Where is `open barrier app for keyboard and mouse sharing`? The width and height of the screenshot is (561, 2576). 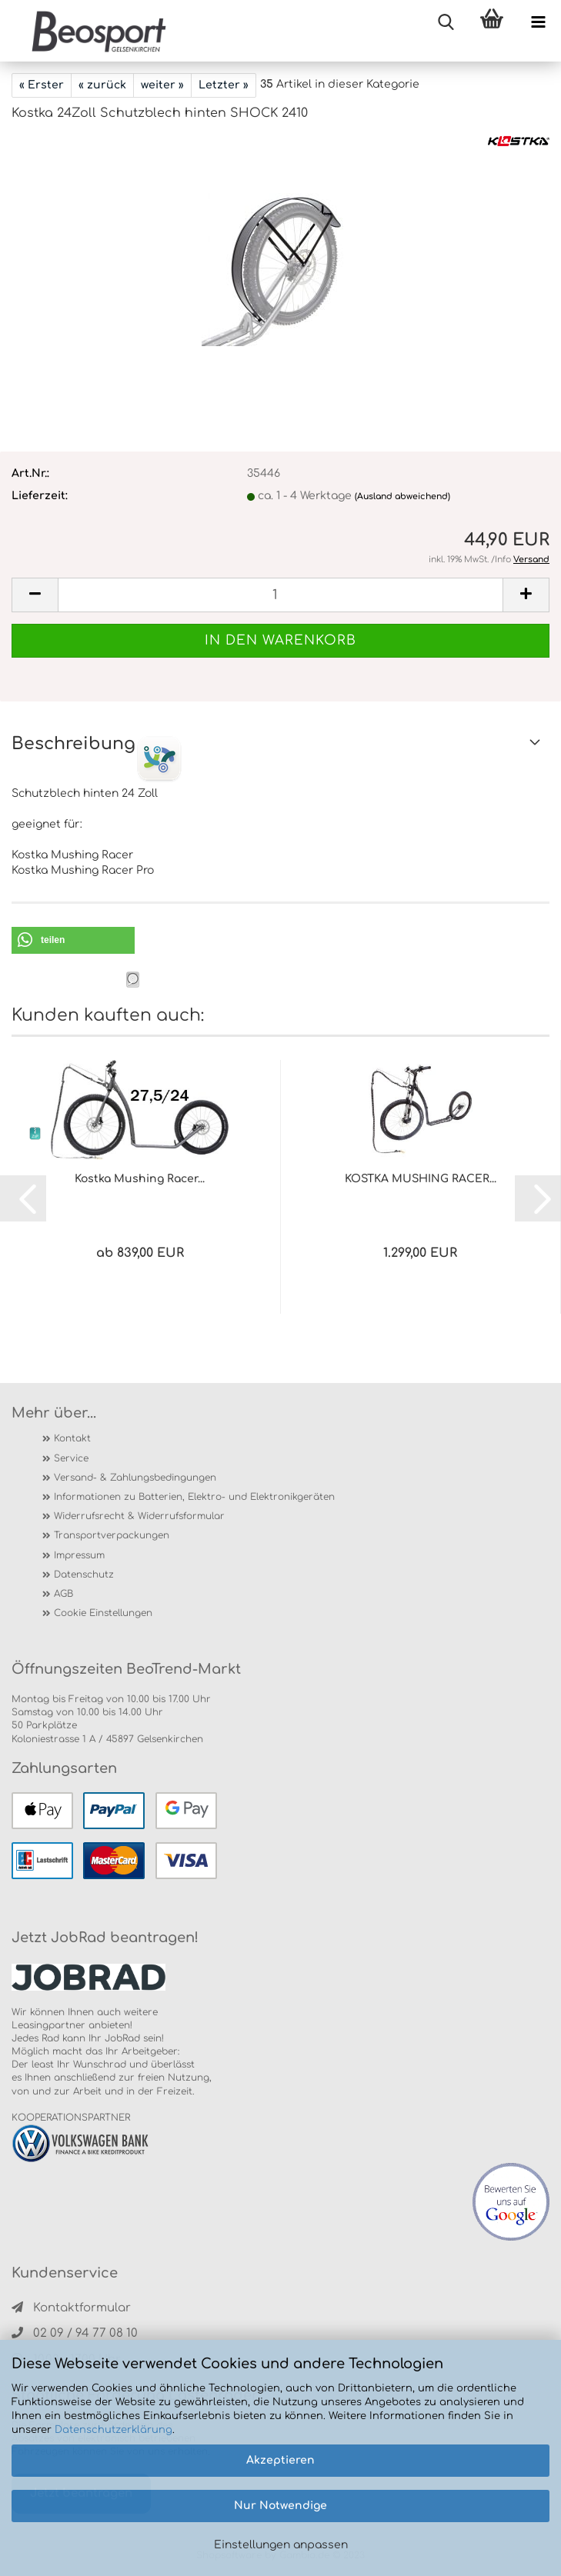 open barrier app for keyboard and mouse sharing is located at coordinates (159, 758).